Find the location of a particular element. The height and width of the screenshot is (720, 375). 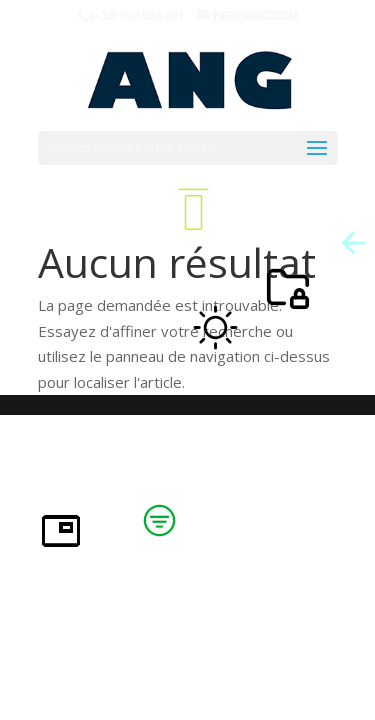

enable picture-in-picture mode is located at coordinates (61, 531).